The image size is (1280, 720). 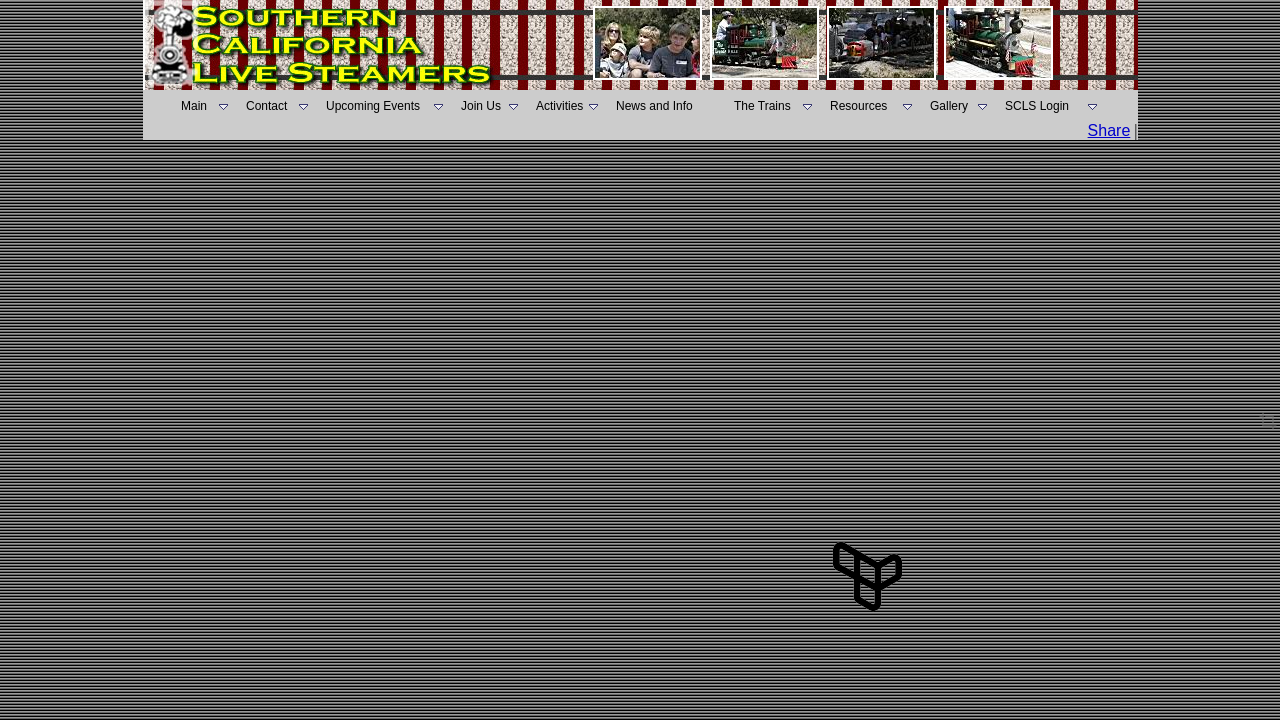 I want to click on crop an image, so click(x=1268, y=421).